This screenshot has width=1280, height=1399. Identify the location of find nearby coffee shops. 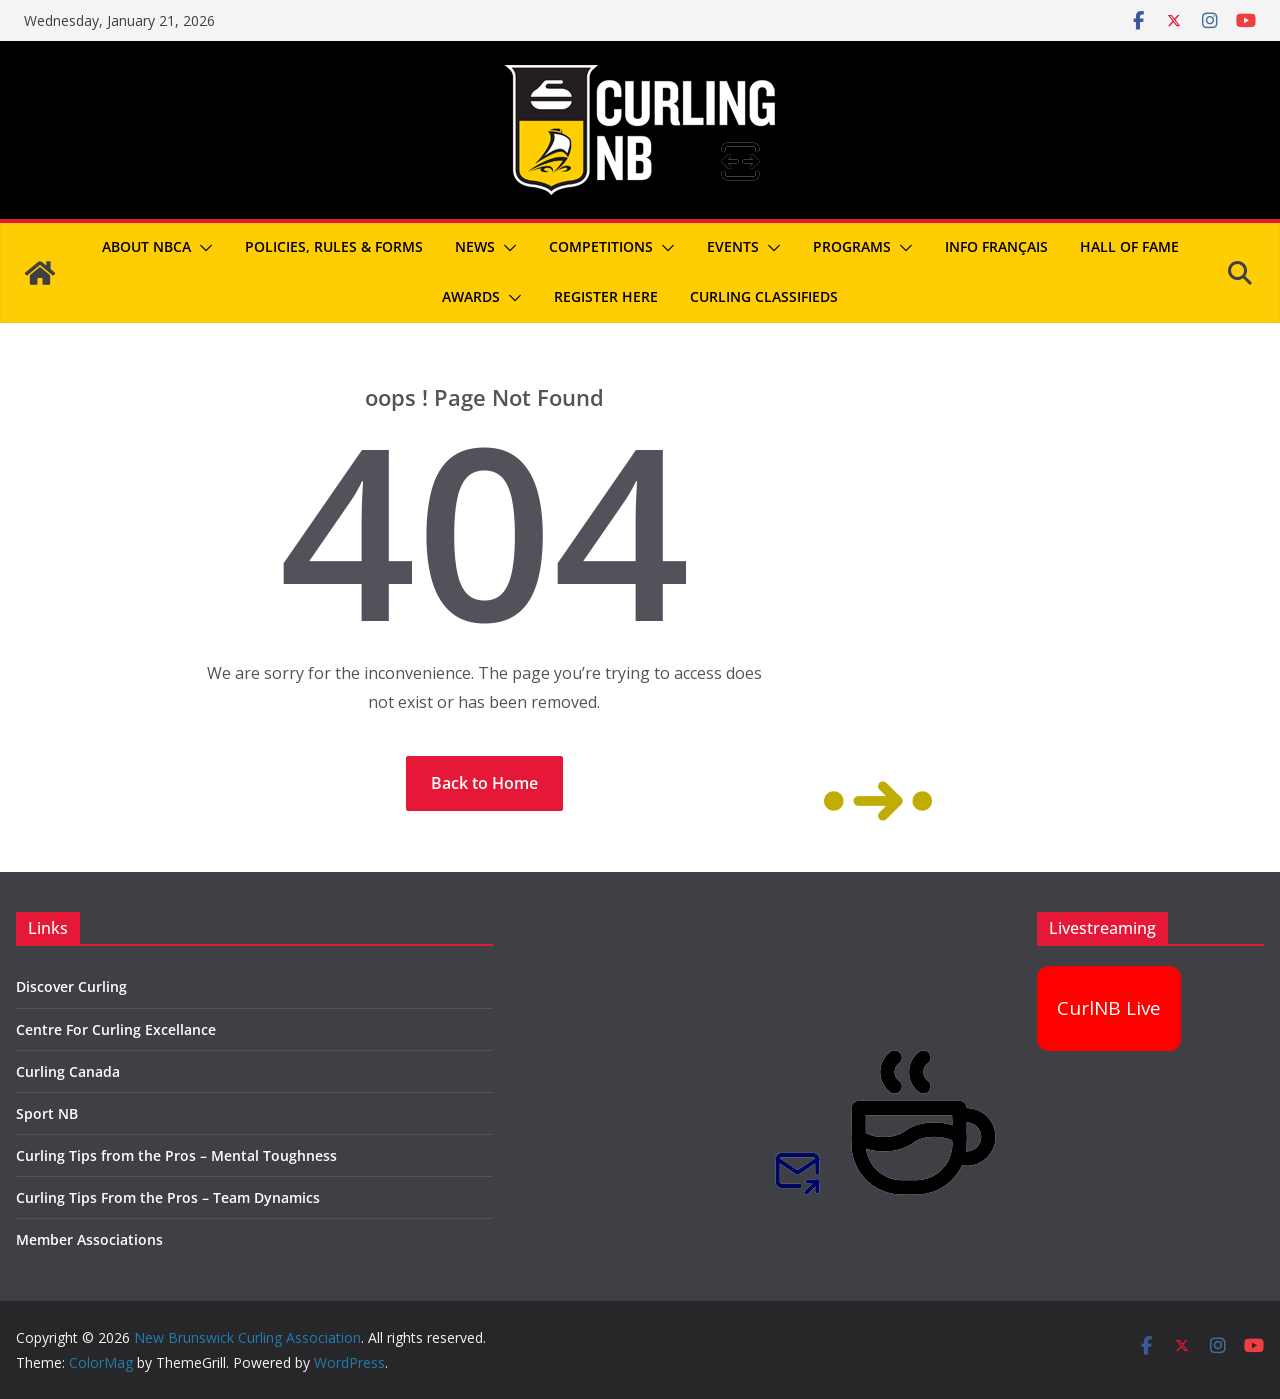
(923, 1122).